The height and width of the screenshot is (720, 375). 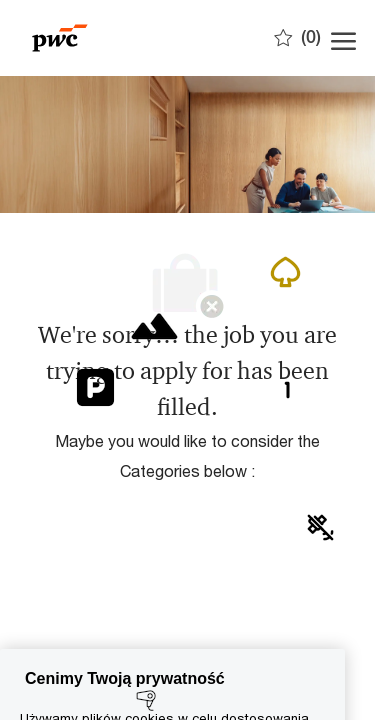 What do you see at coordinates (95, 387) in the screenshot?
I see `find nearby parking locations` at bounding box center [95, 387].